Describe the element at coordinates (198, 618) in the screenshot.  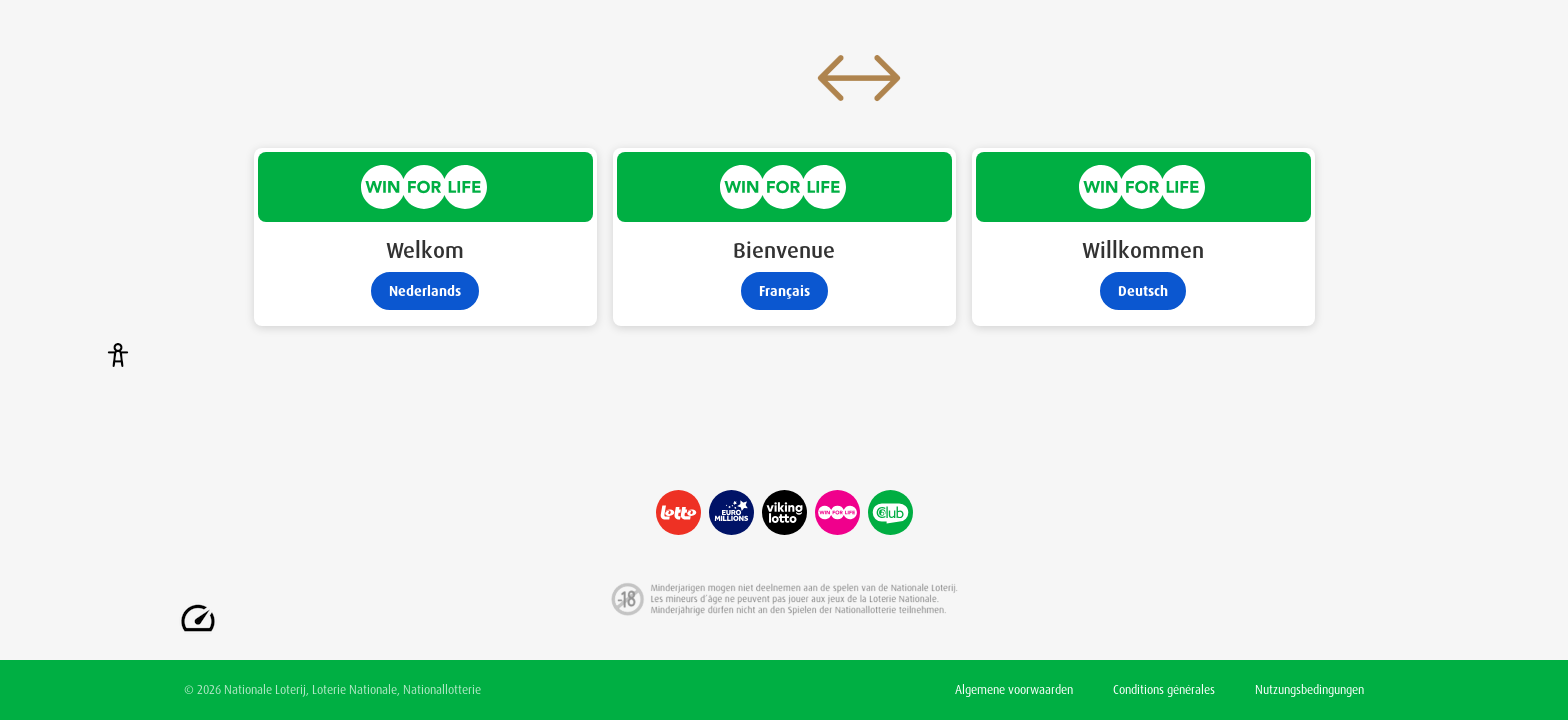
I see `adjust playback speed` at that location.